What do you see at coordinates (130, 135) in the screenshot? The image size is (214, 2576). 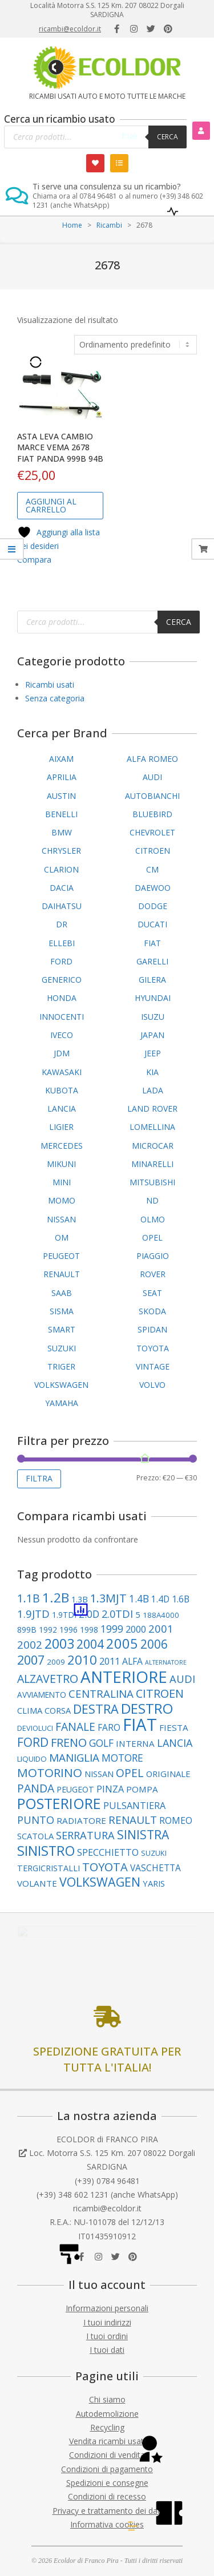 I see `open Philips Hue smart lighting app` at bounding box center [130, 135].